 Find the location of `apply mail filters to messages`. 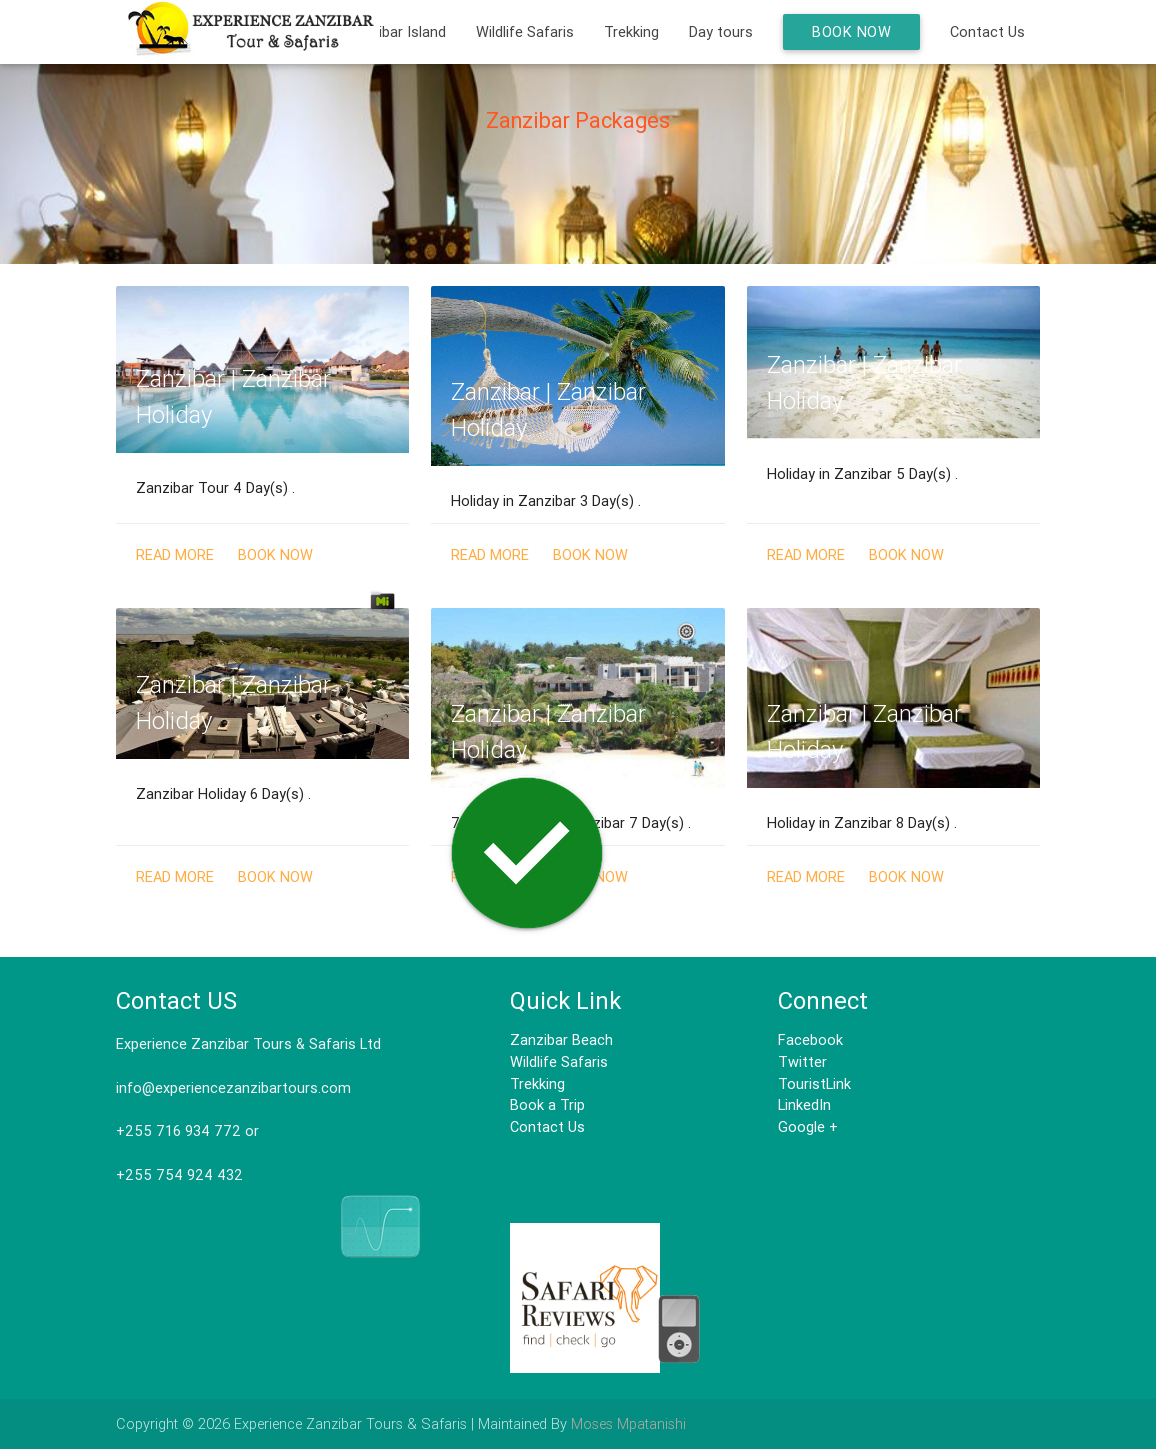

apply mail filters to messages is located at coordinates (527, 853).